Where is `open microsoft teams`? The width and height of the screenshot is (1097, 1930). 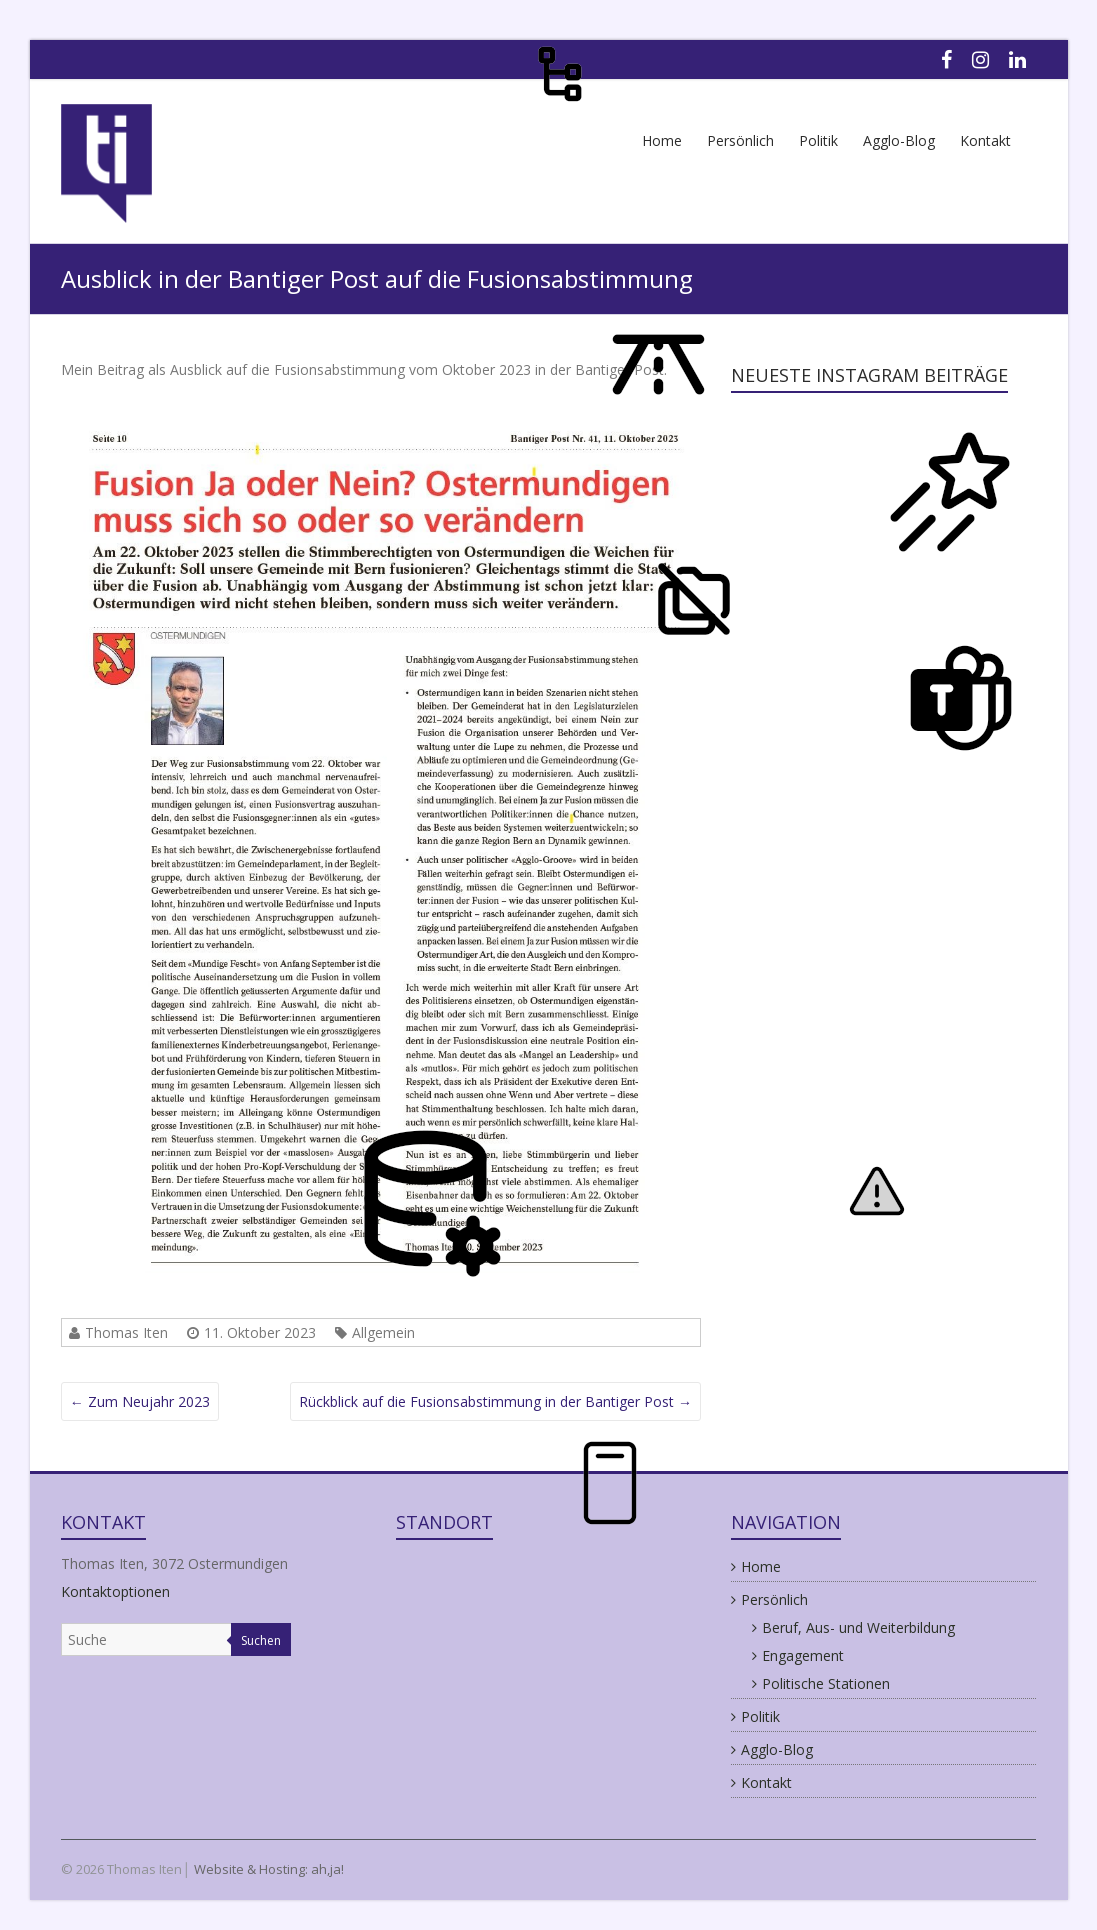
open microsoft teams is located at coordinates (961, 700).